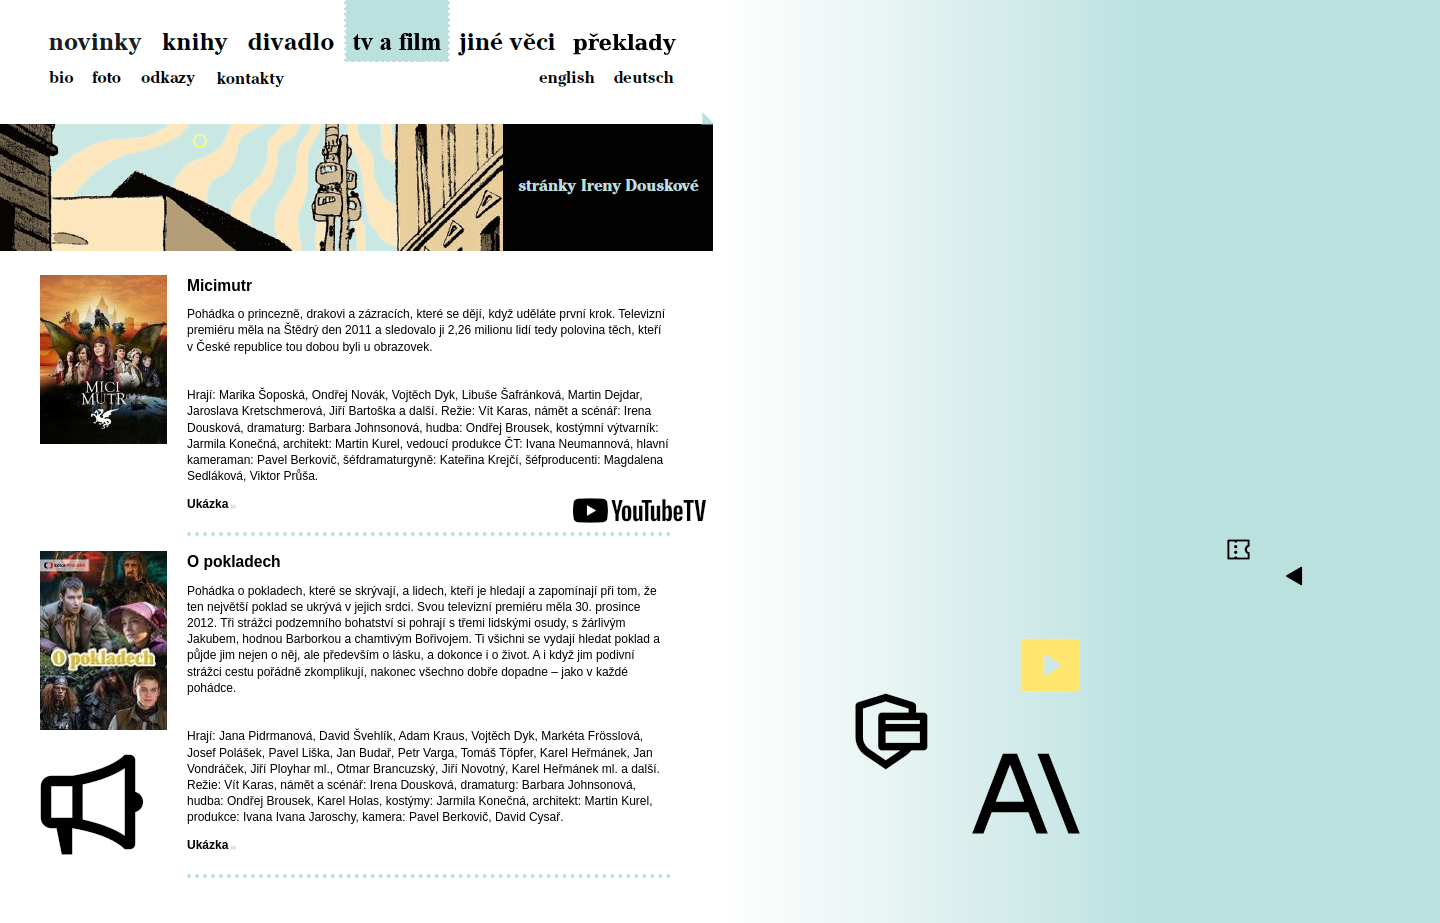 Image resolution: width=1440 pixels, height=923 pixels. I want to click on anthropic company logo, so click(1026, 791).